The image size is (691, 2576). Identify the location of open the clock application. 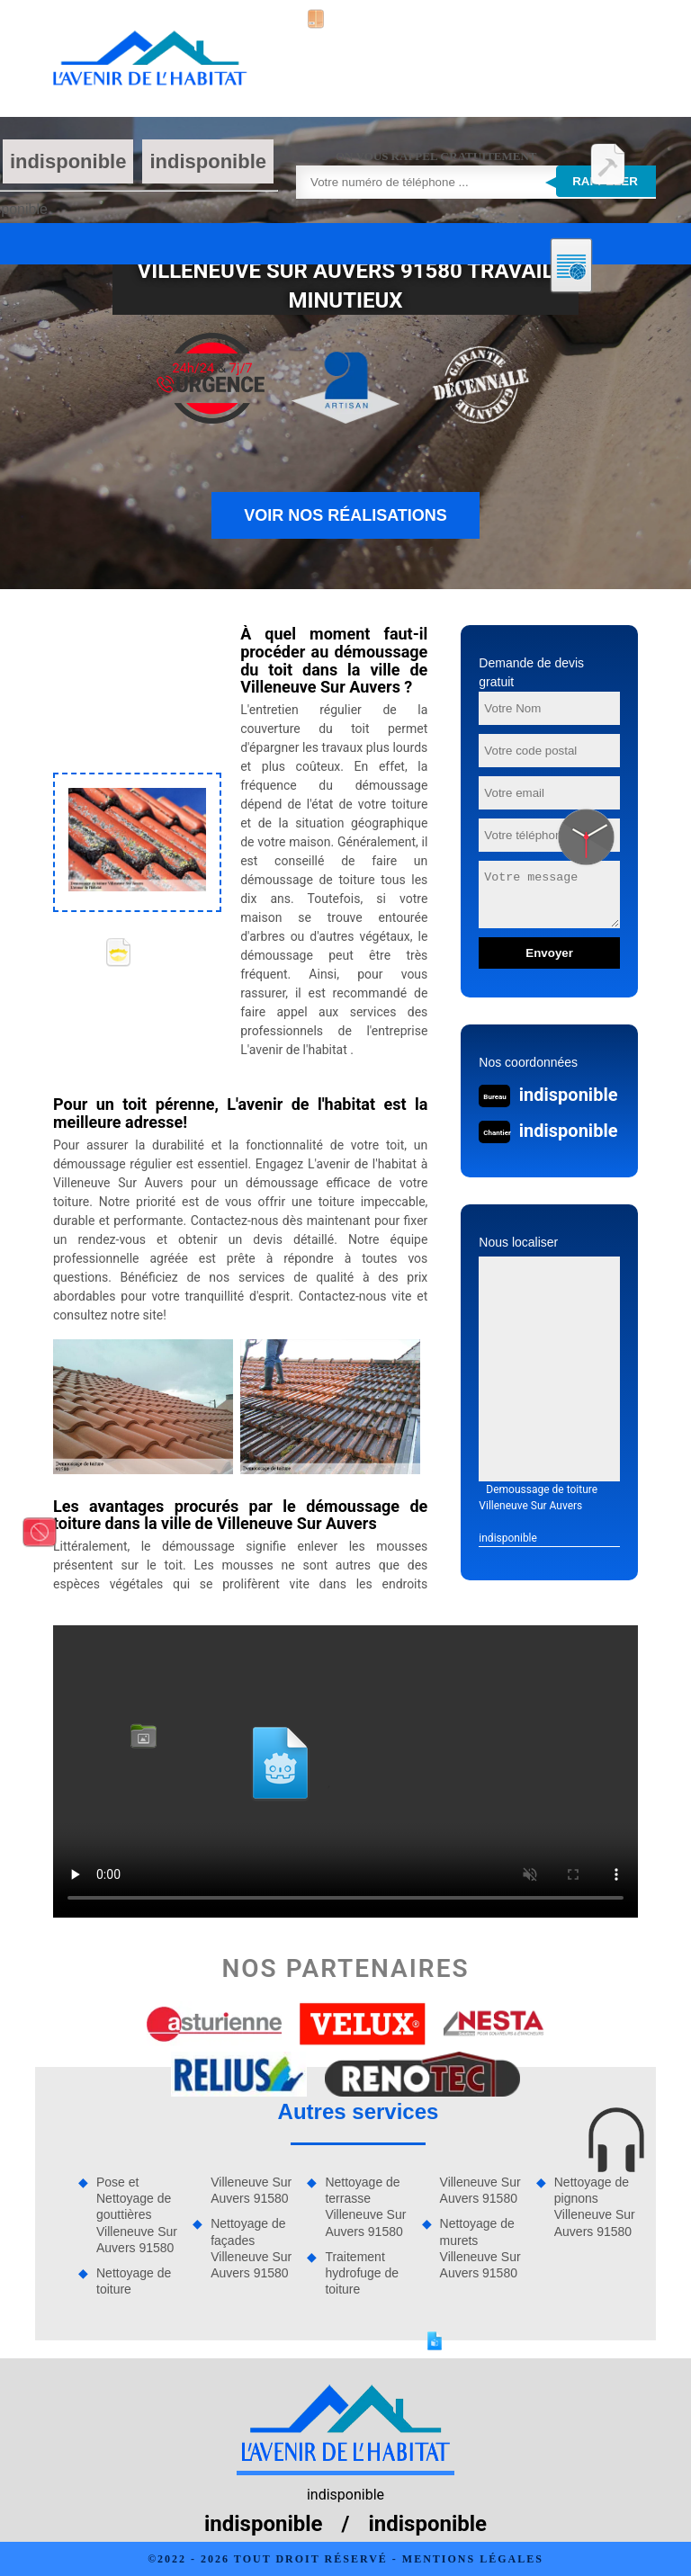
(586, 836).